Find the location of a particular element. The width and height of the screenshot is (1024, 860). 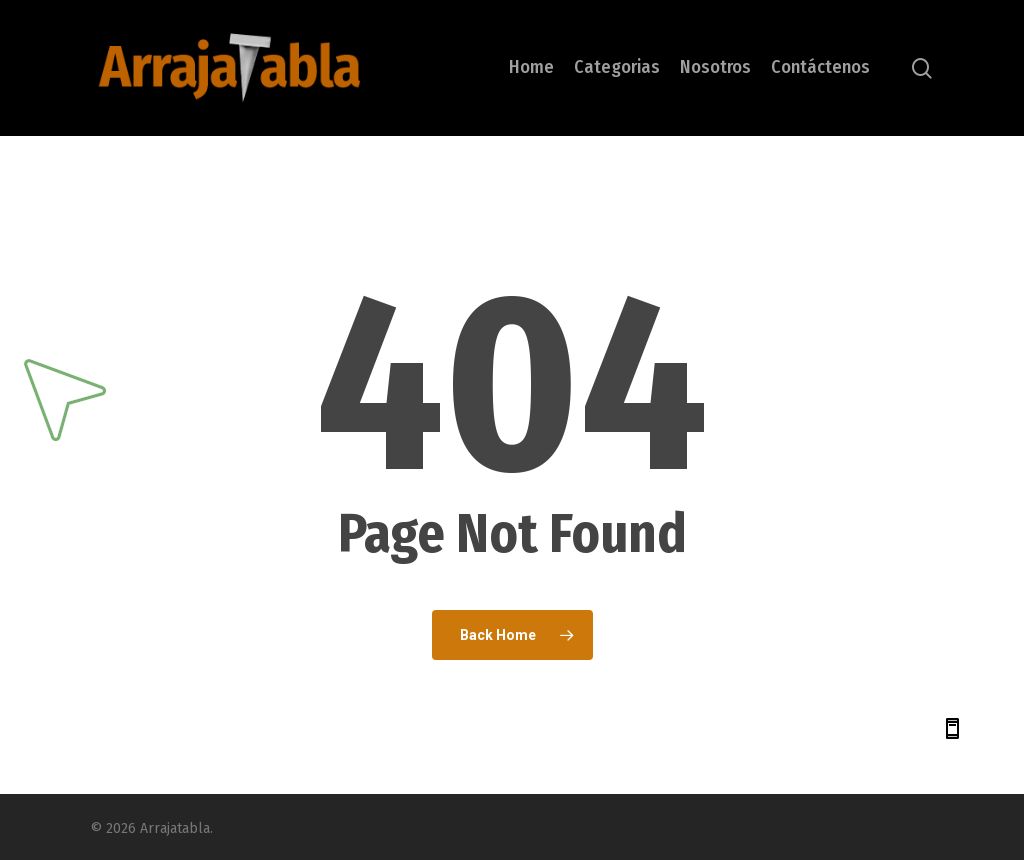

view mobile ad placements is located at coordinates (952, 728).